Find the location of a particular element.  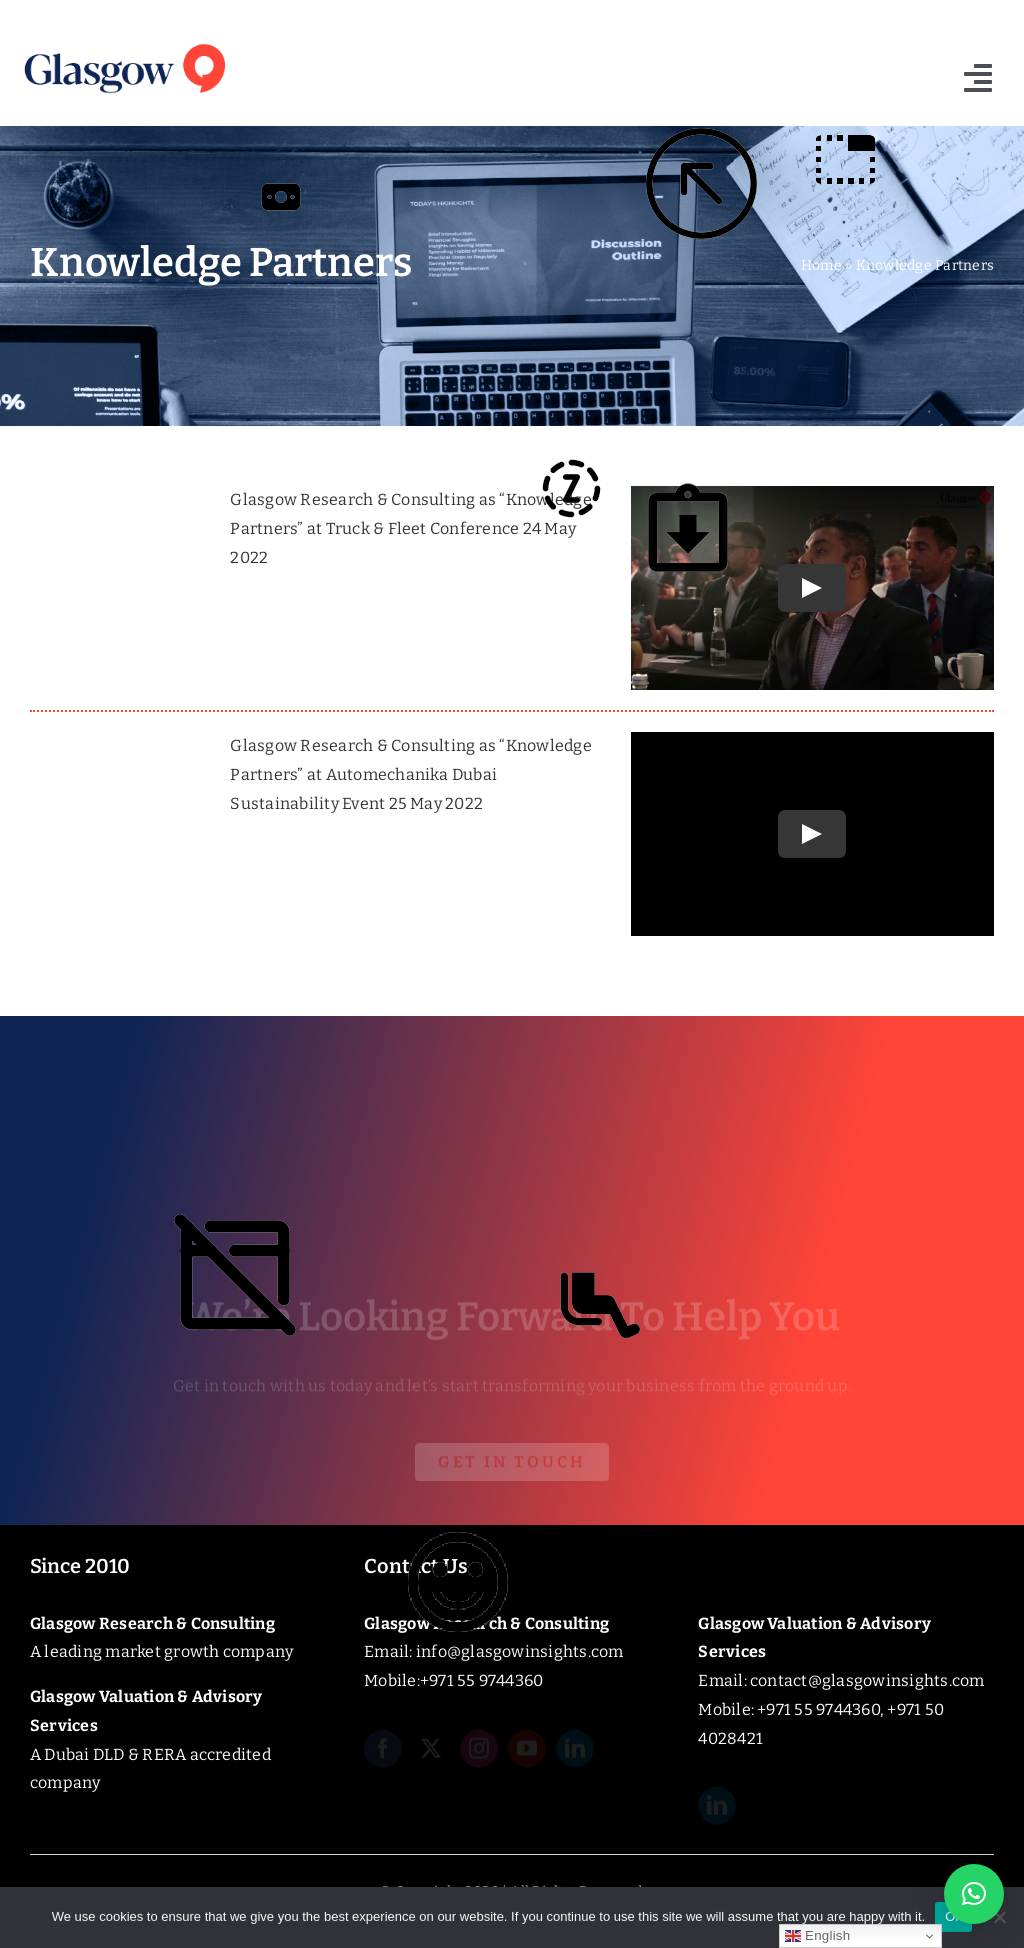

download or receive an assignment is located at coordinates (688, 532).